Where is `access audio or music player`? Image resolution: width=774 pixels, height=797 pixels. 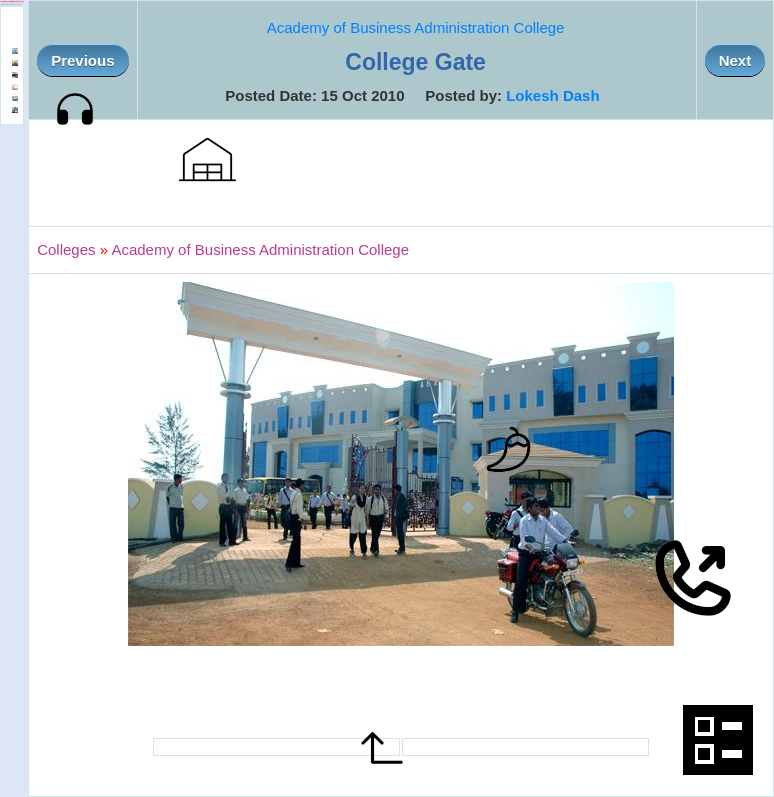 access audio or music player is located at coordinates (75, 111).